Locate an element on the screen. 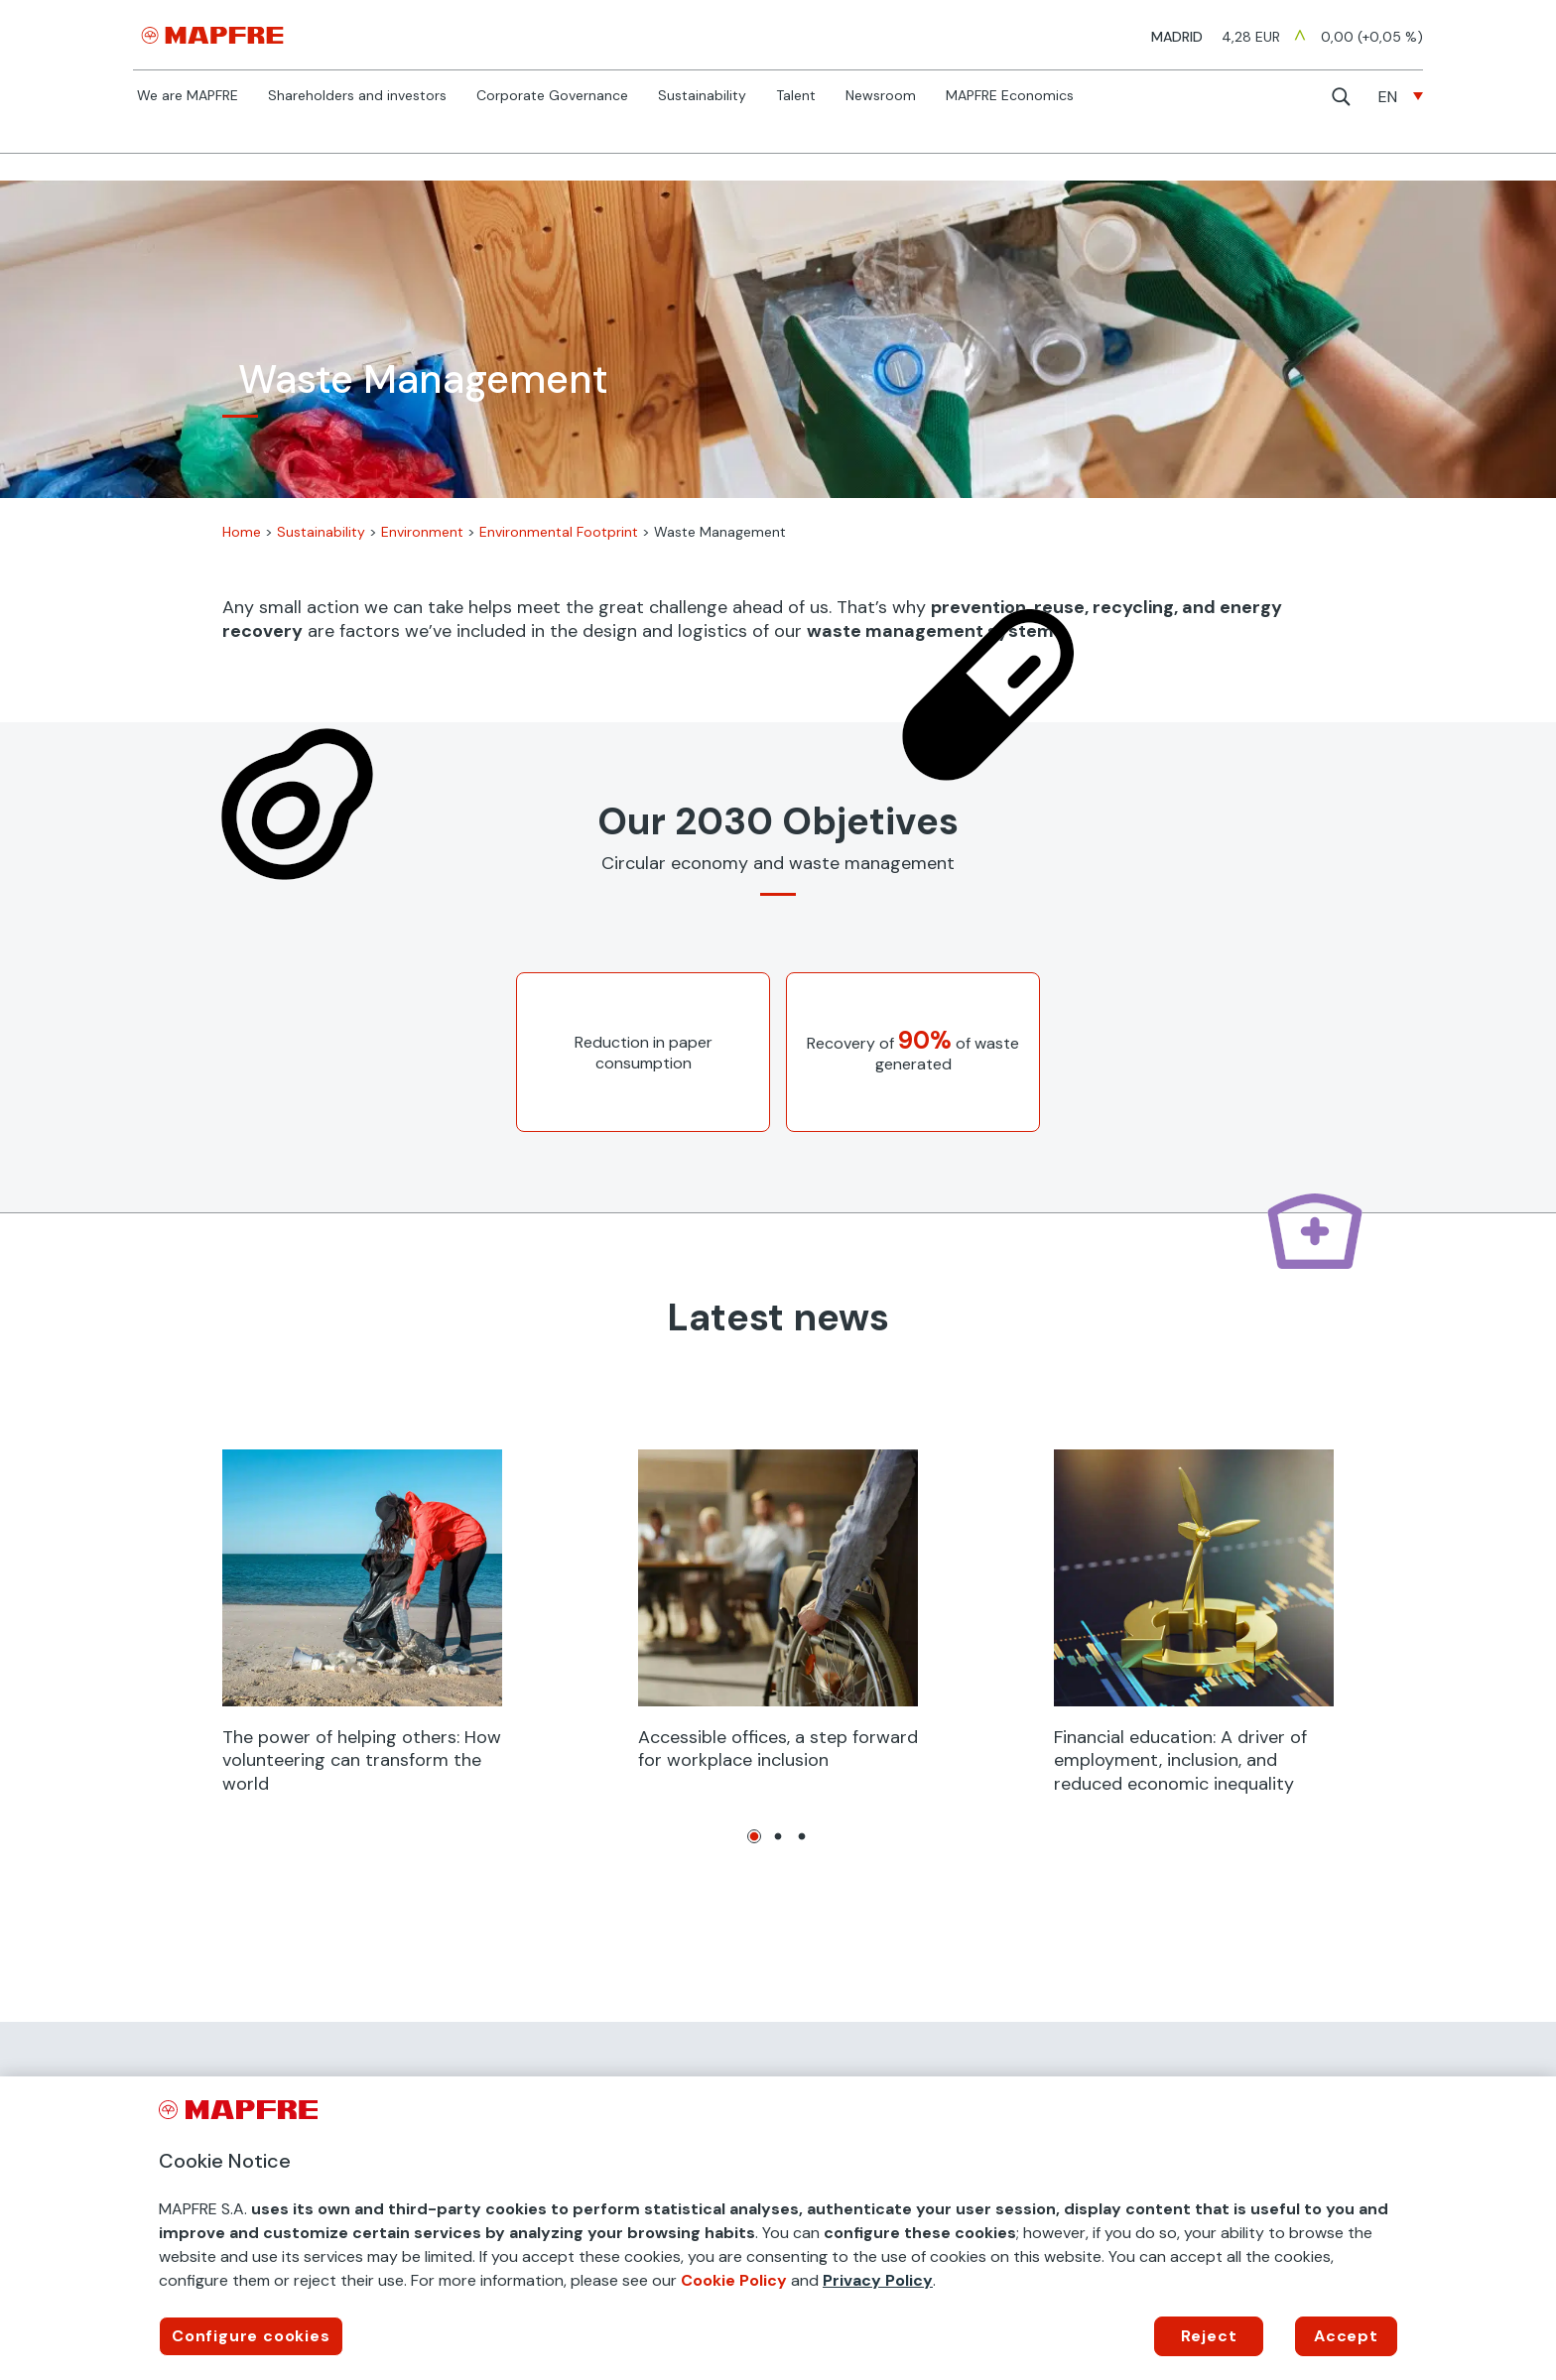 The image size is (1556, 2380). access medication reminders or health features is located at coordinates (987, 694).